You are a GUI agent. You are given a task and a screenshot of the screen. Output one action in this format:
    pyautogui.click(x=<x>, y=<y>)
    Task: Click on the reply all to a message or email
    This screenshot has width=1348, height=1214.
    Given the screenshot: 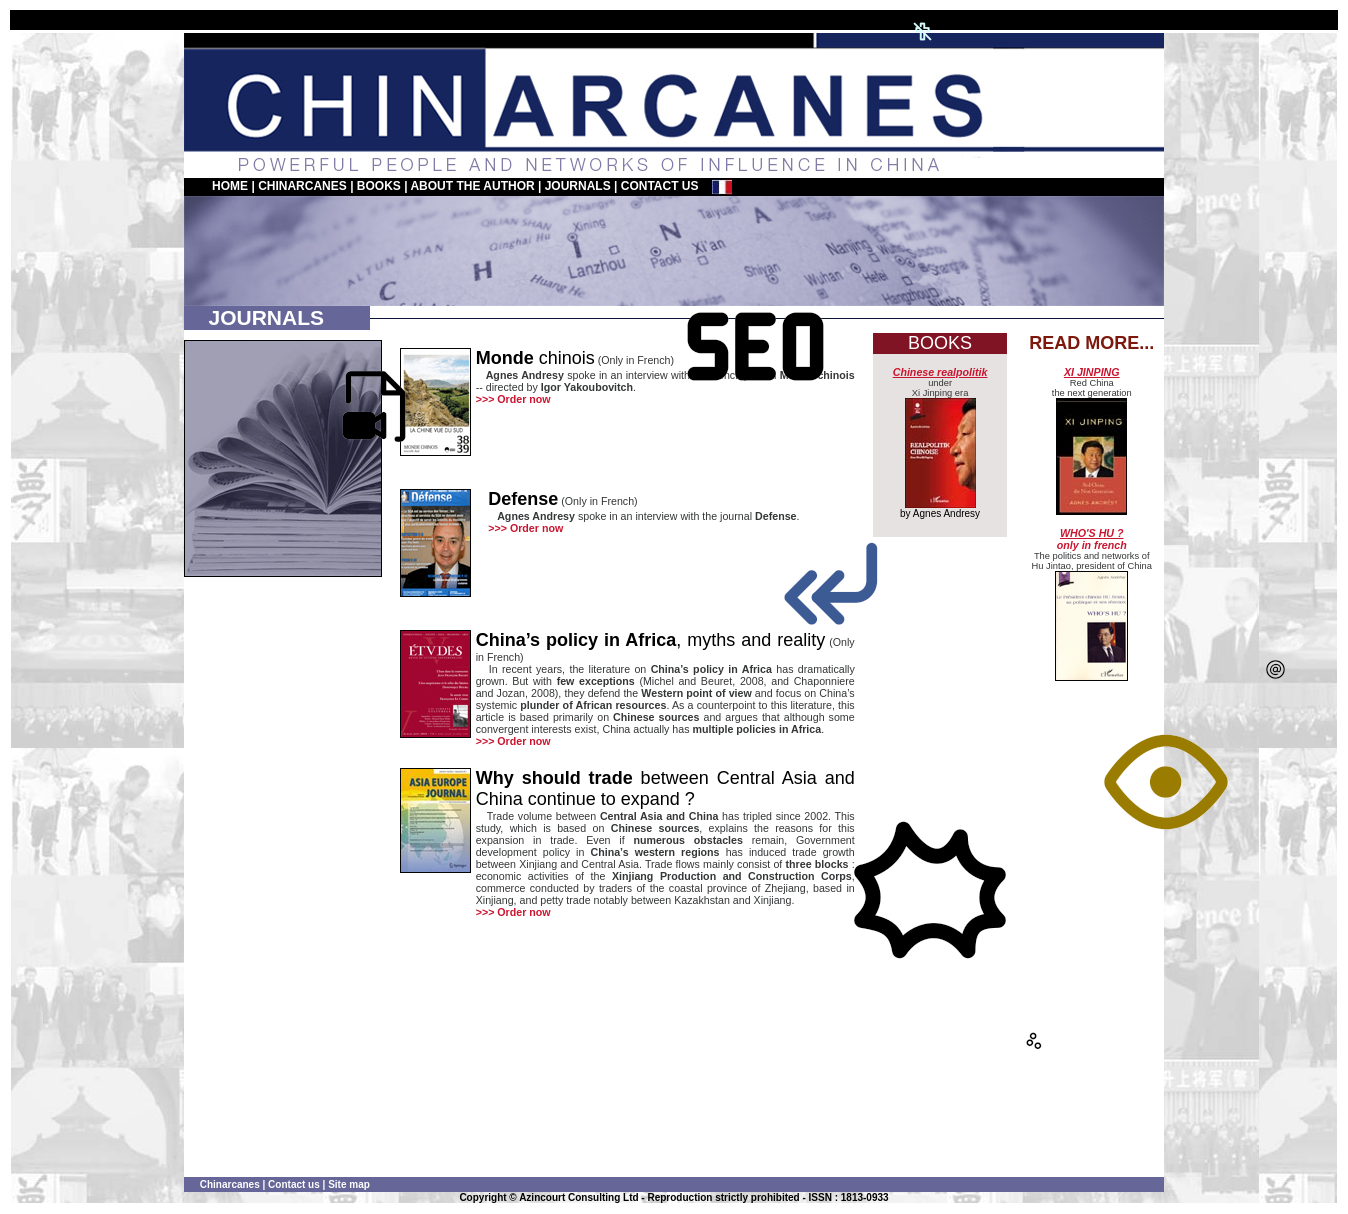 What is the action you would take?
    pyautogui.click(x=833, y=586)
    